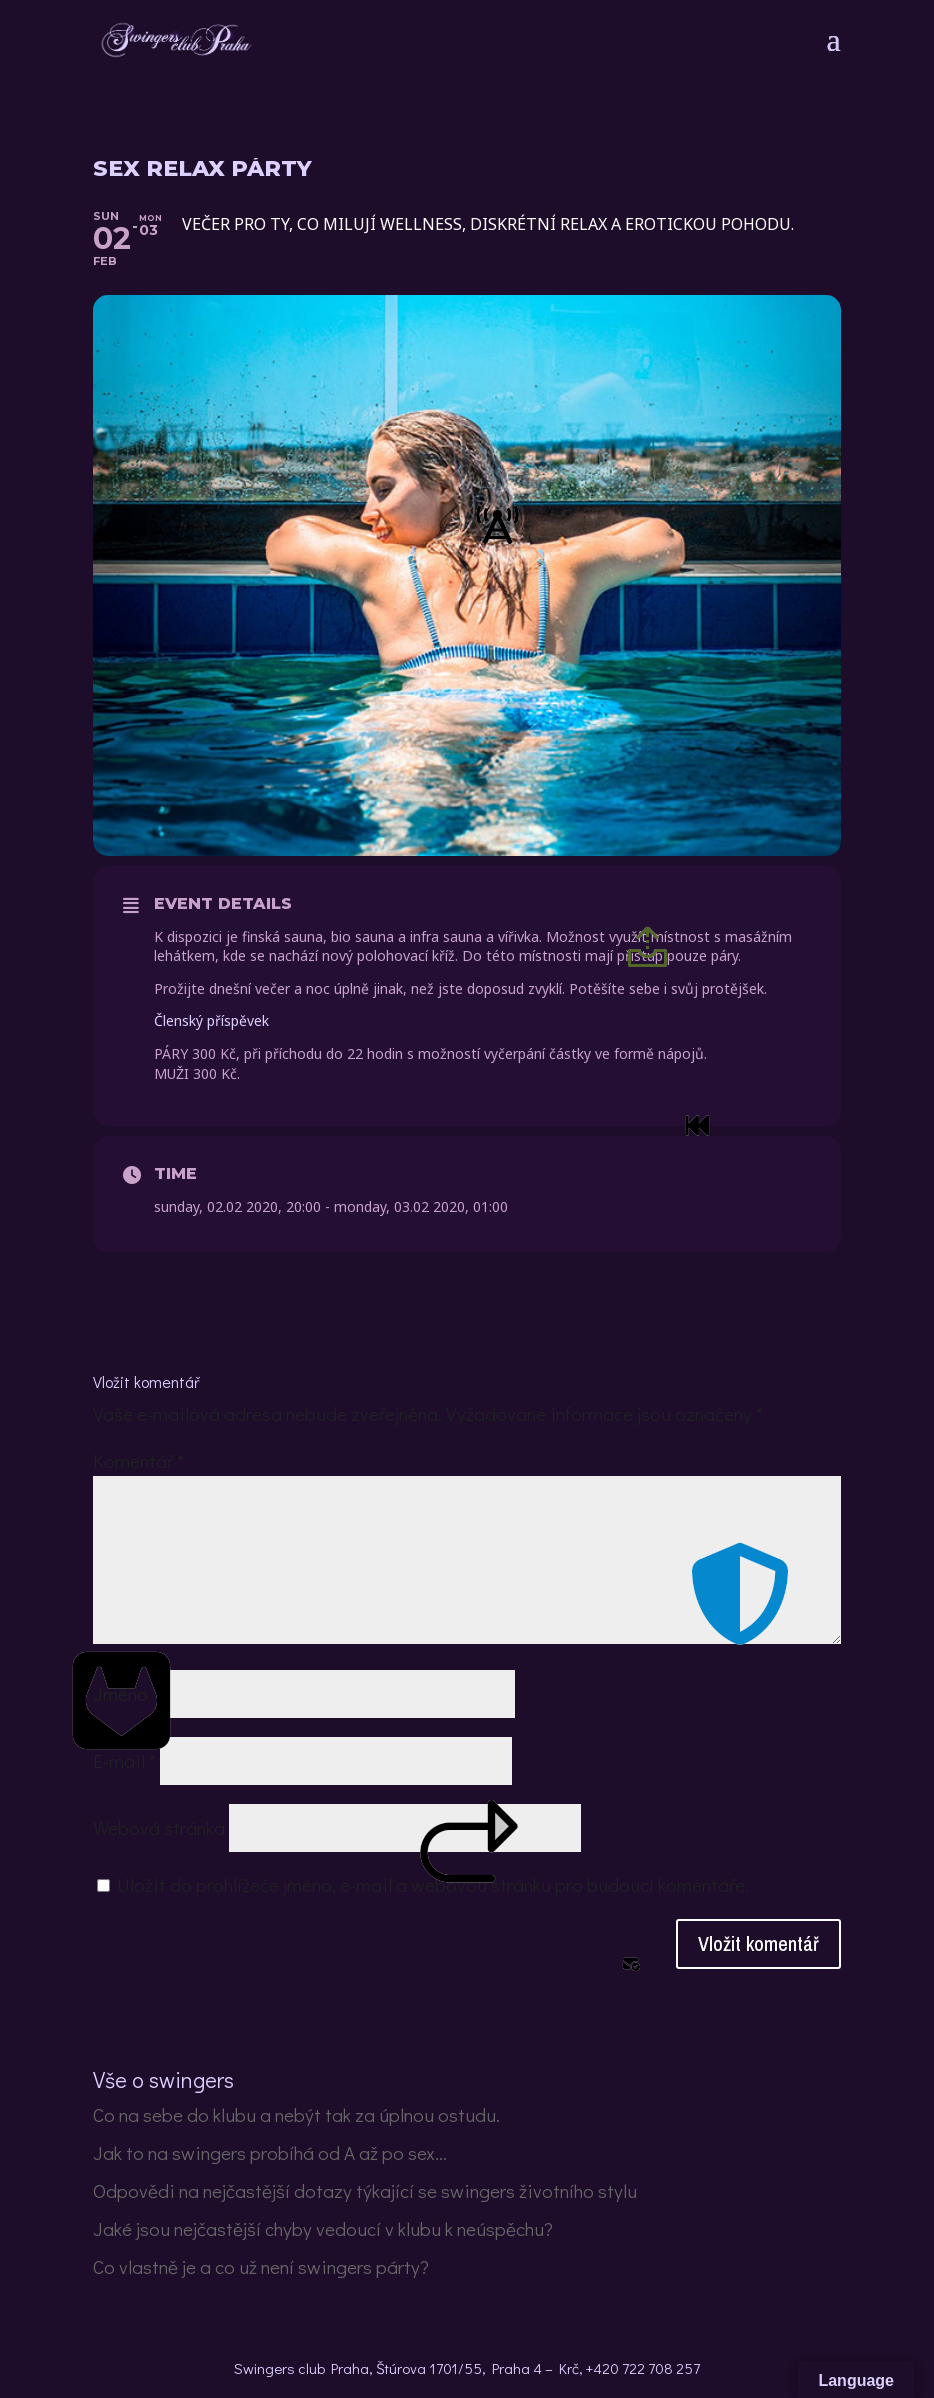 This screenshot has width=934, height=2398. What do you see at coordinates (649, 946) in the screenshot?
I see `apply stashed changes to your working branch` at bounding box center [649, 946].